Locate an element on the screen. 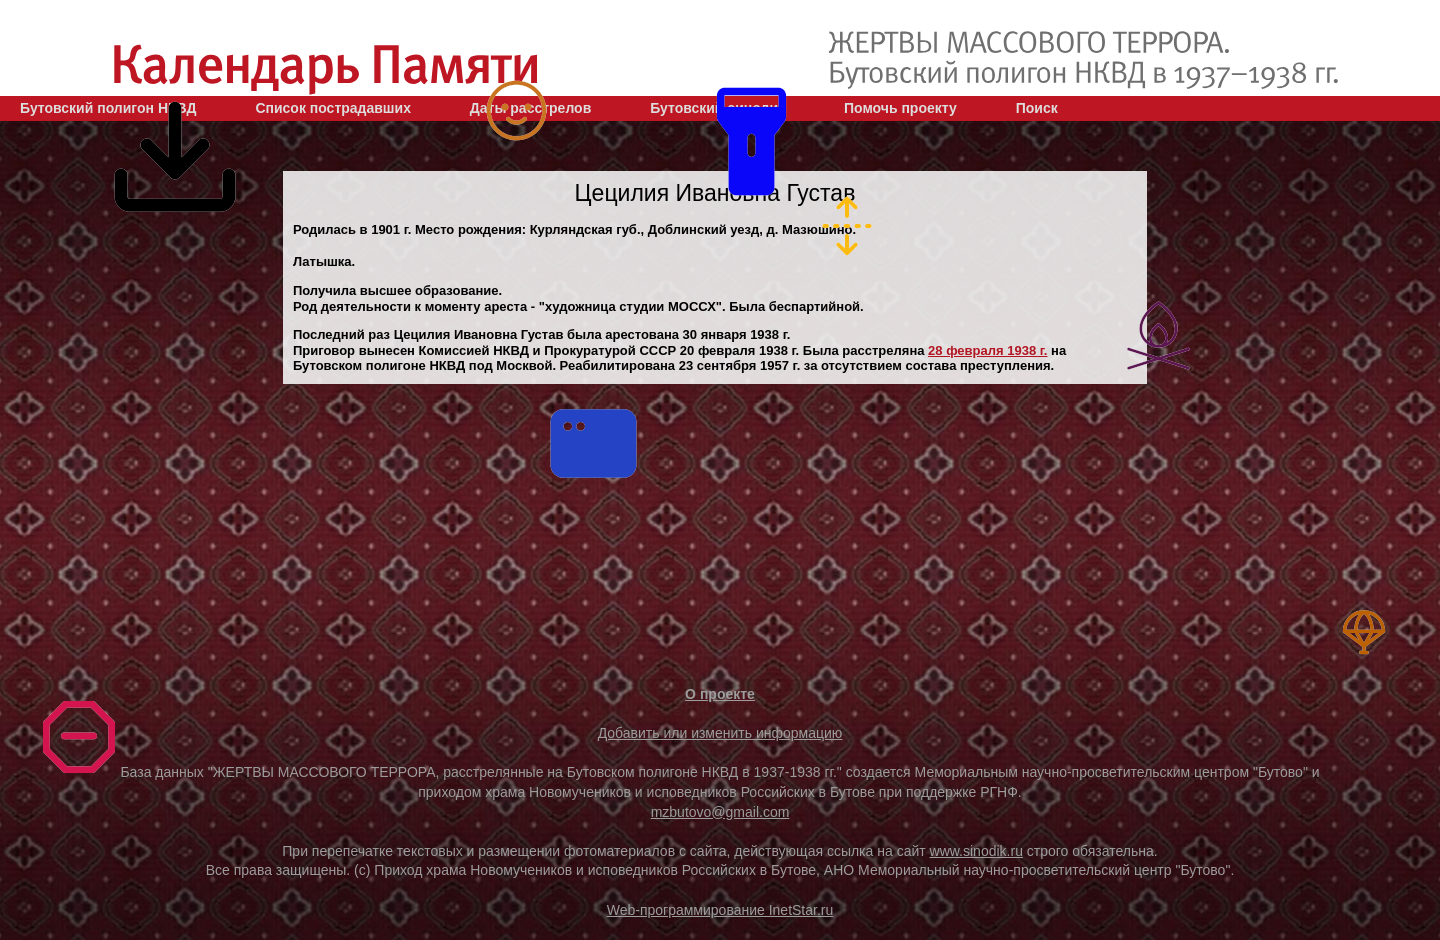 The image size is (1440, 940). access emergency or backup options is located at coordinates (1364, 633).